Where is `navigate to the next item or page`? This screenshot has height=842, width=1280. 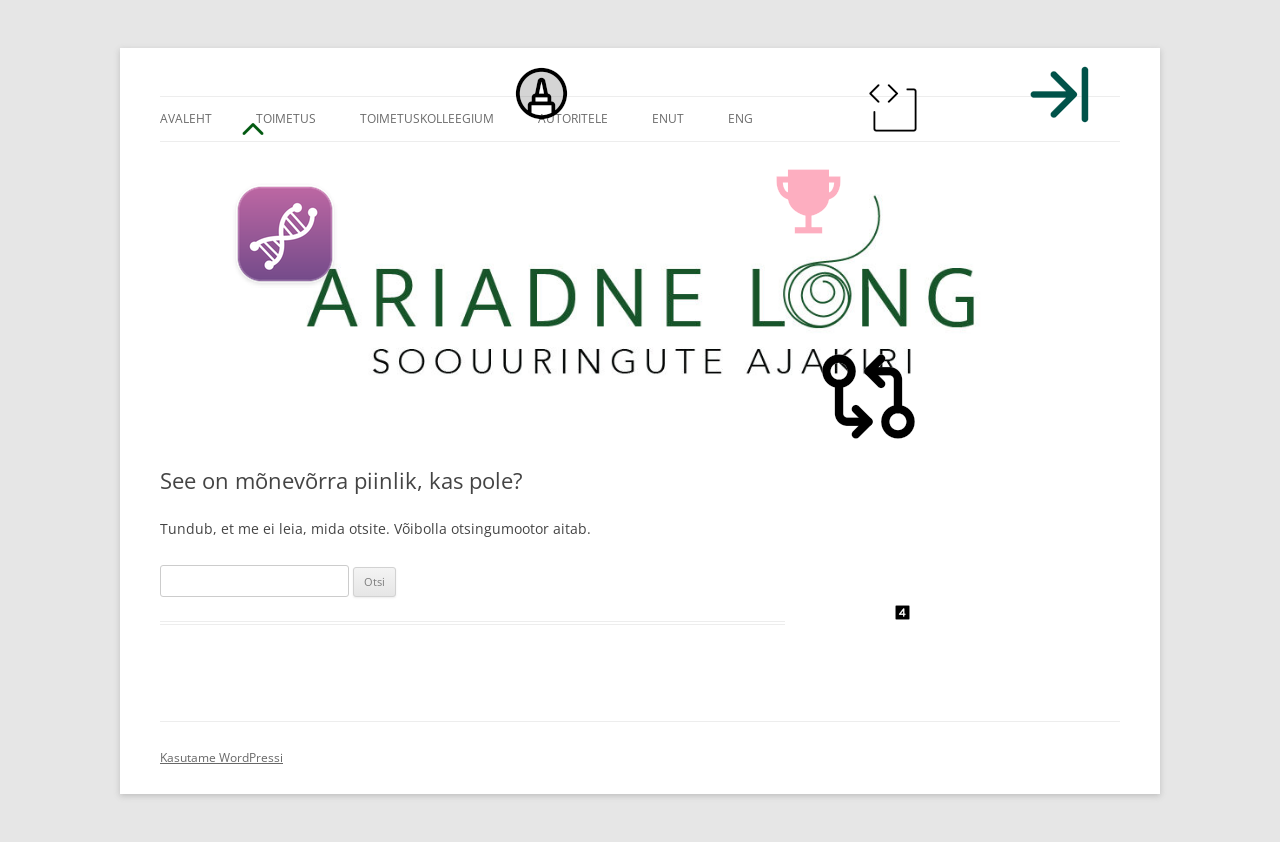 navigate to the next item or page is located at coordinates (1060, 94).